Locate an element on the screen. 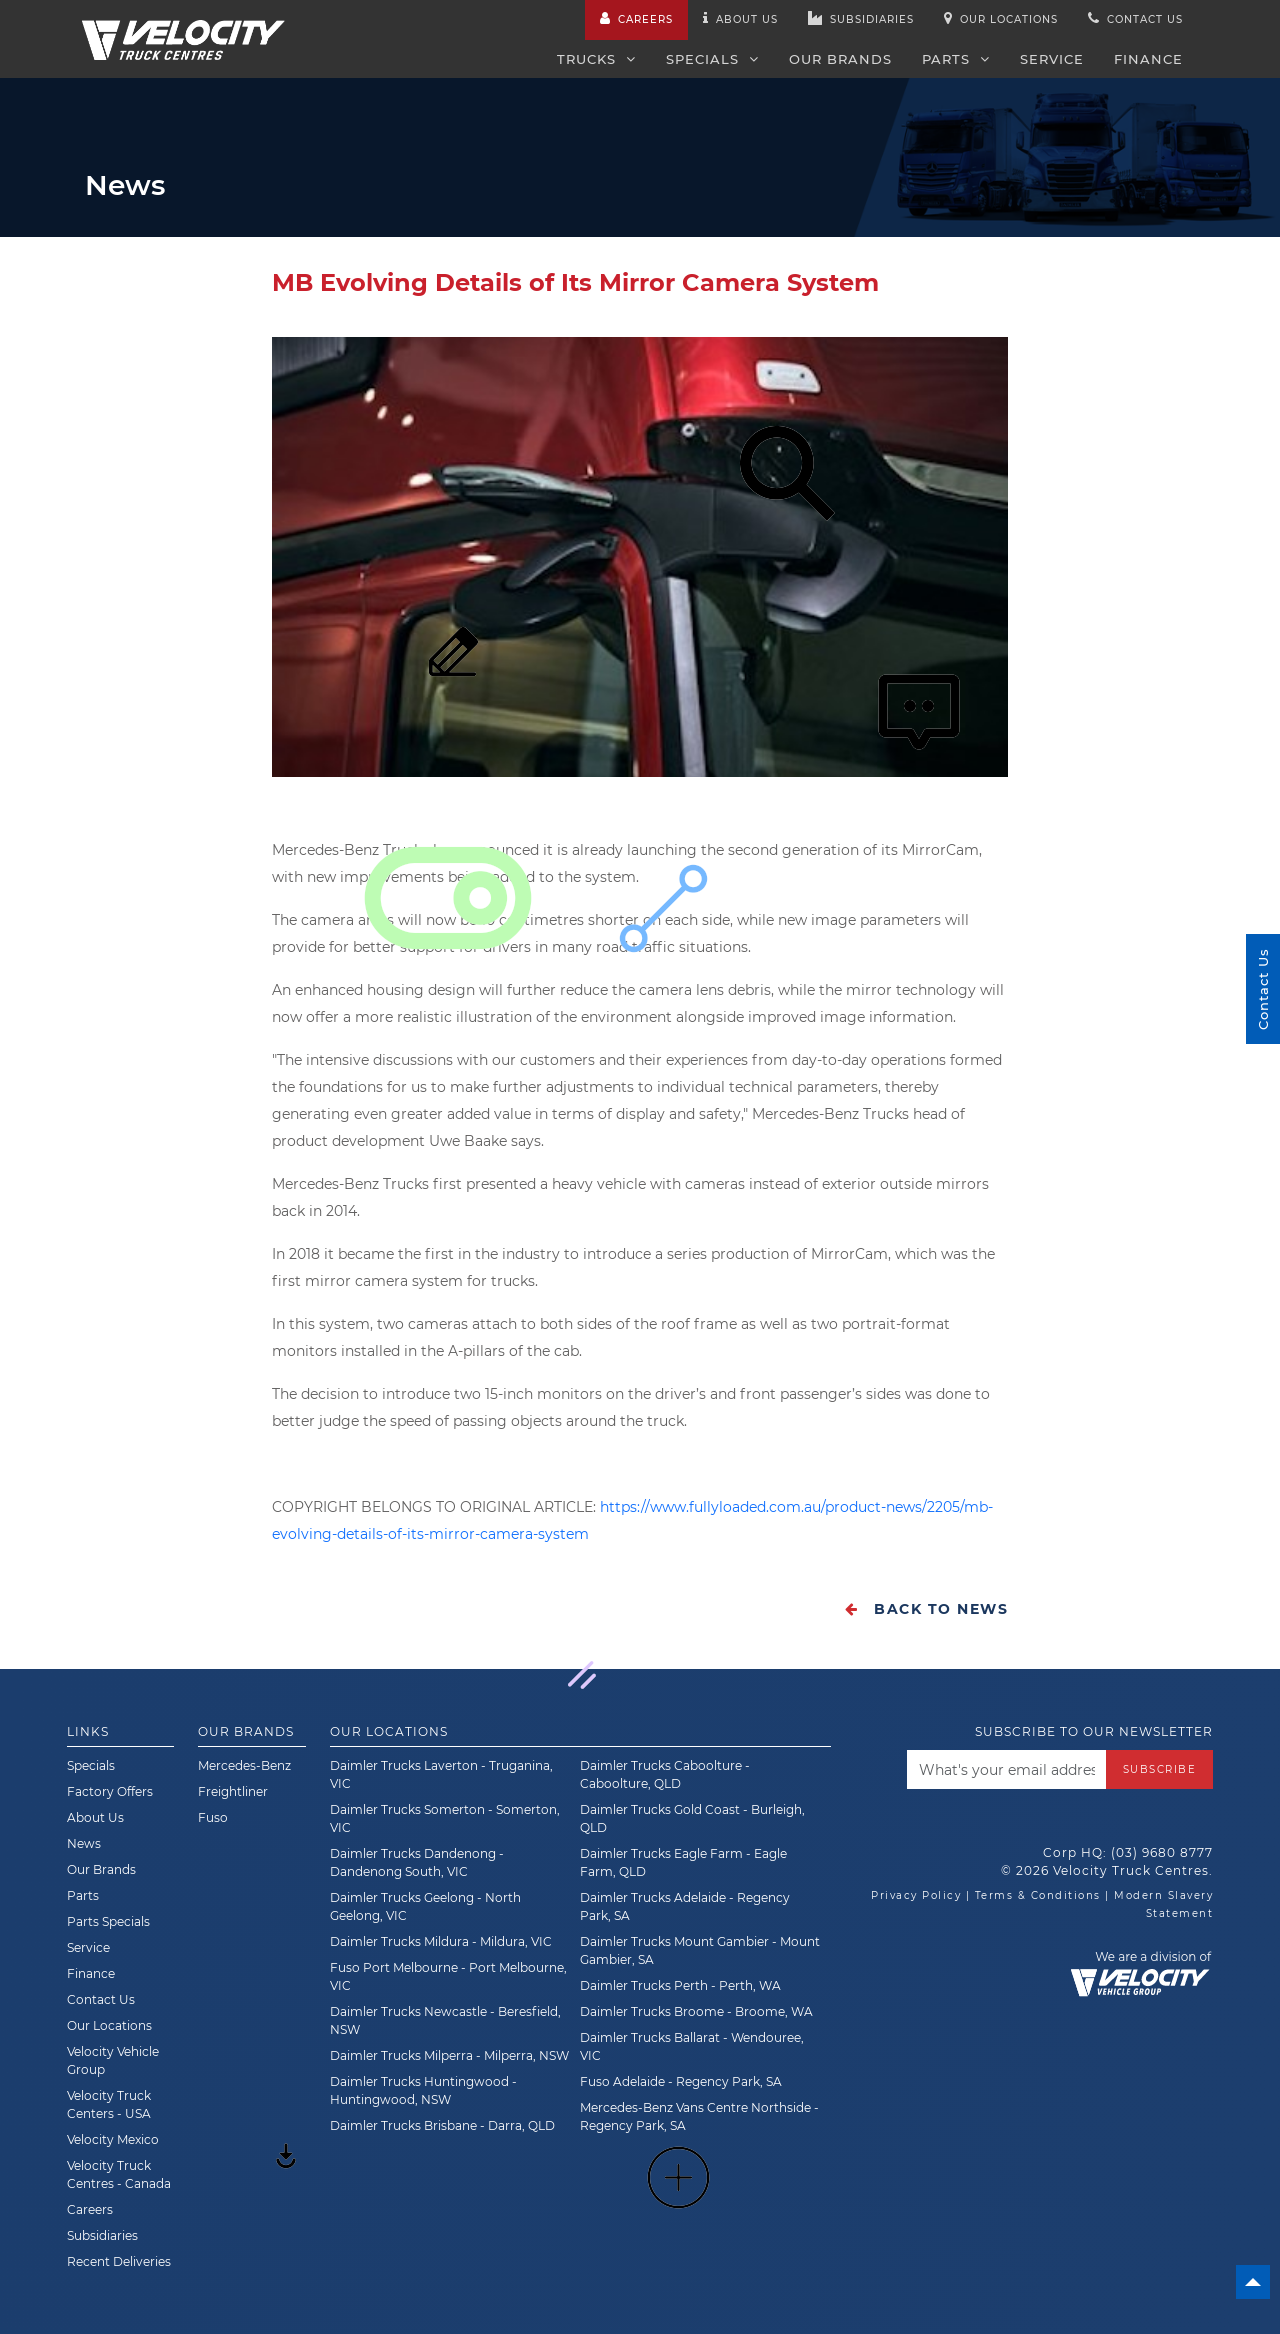 The image size is (1280, 2334). indicates loading or processing status is located at coordinates (582, 1675).